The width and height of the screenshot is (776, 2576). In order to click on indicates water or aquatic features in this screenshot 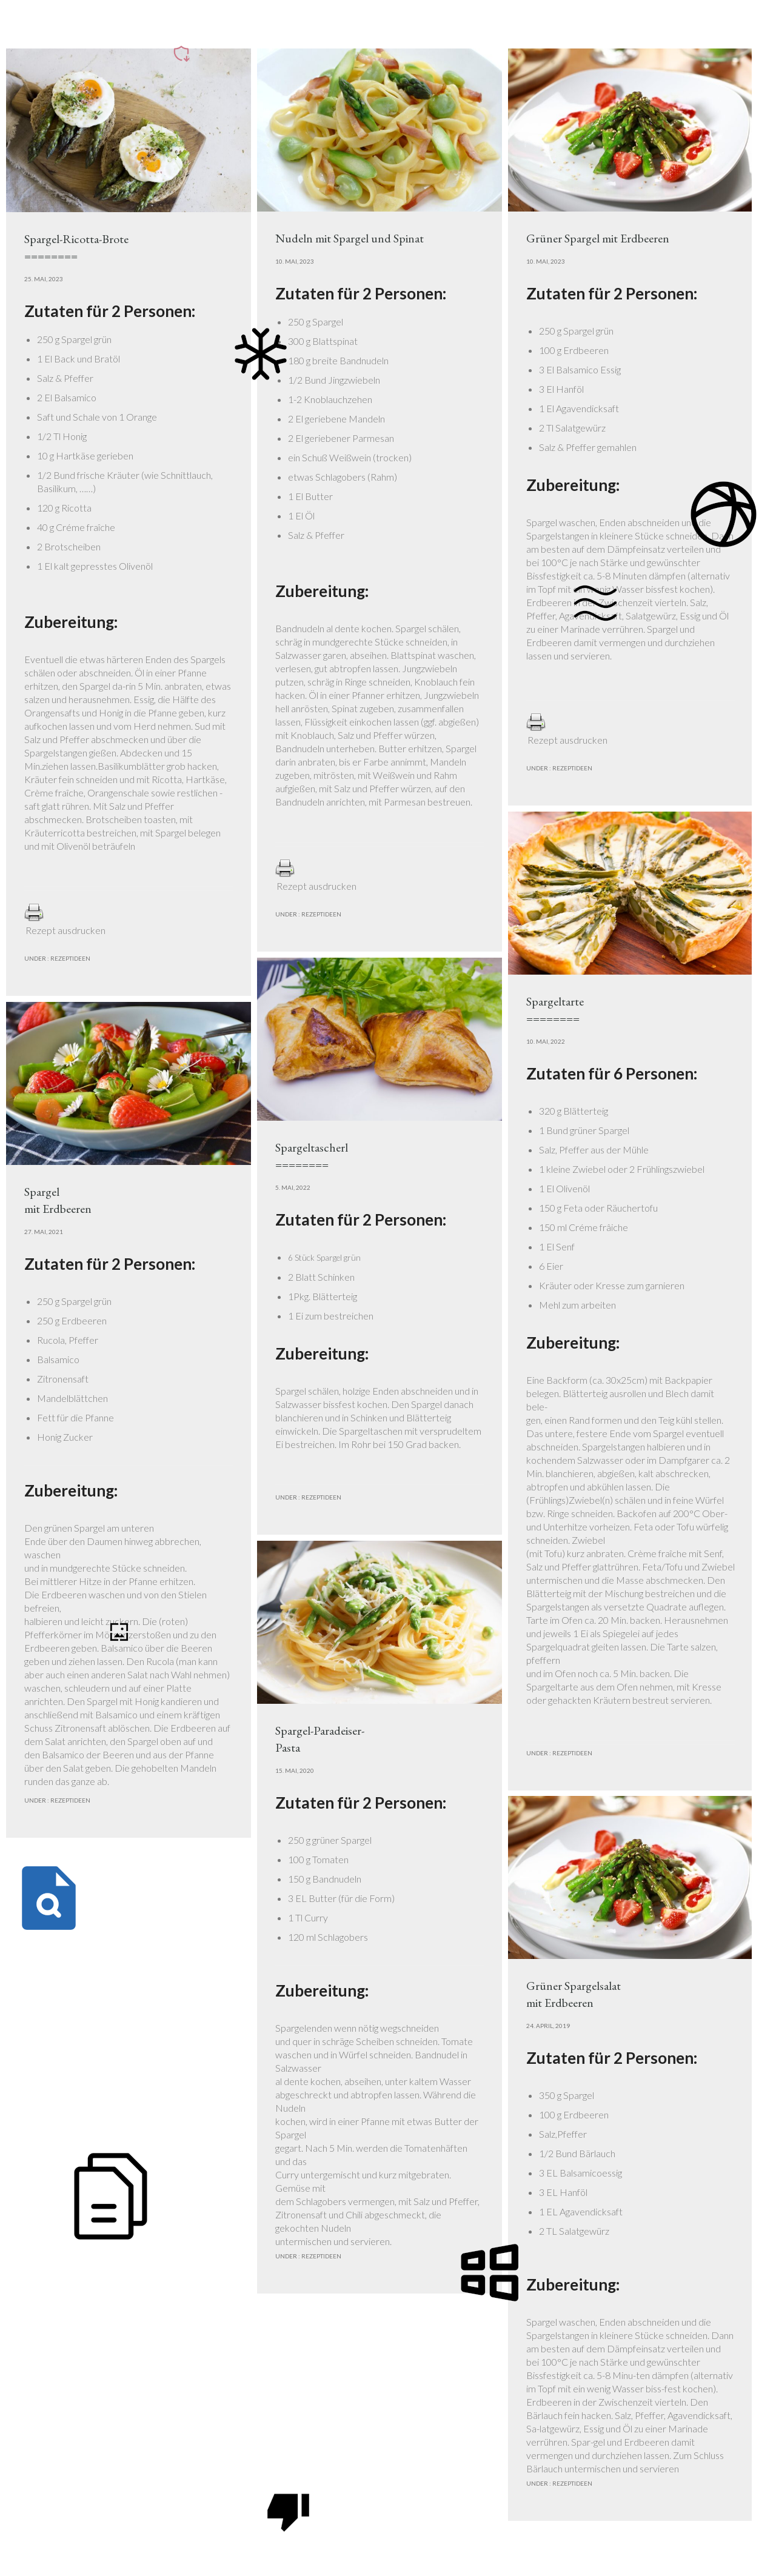, I will do `click(595, 603)`.